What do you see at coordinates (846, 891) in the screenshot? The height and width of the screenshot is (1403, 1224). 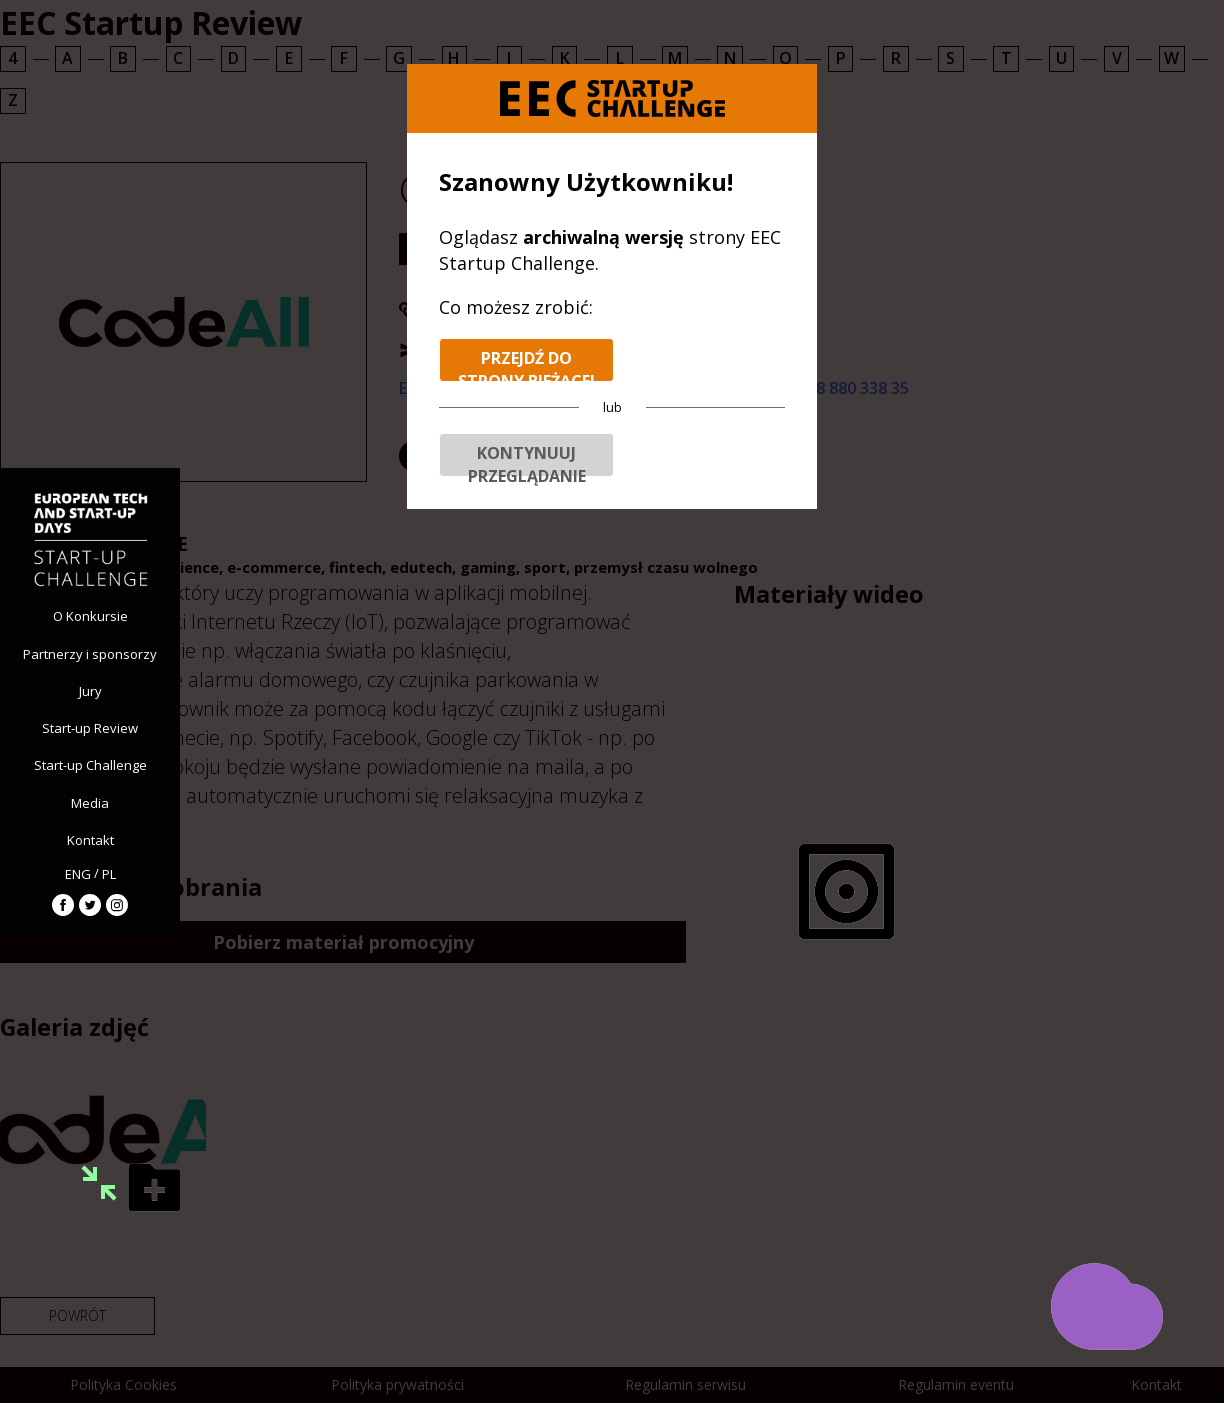 I see `adjust speaker or audio output settings` at bounding box center [846, 891].